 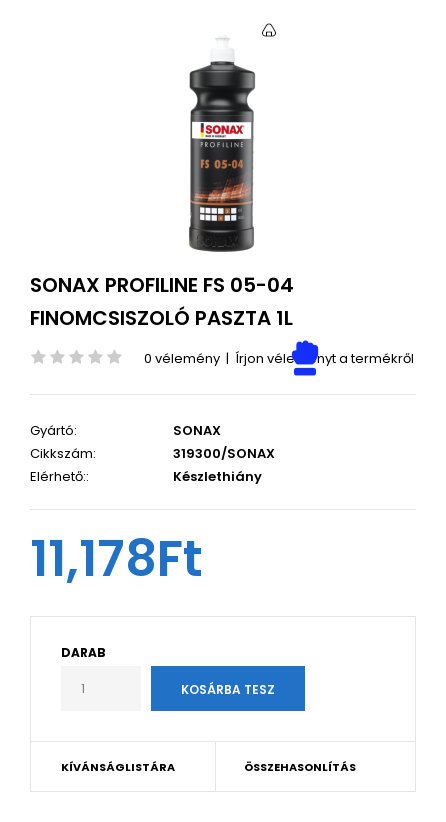 What do you see at coordinates (269, 30) in the screenshot?
I see `browse Japanese food options` at bounding box center [269, 30].